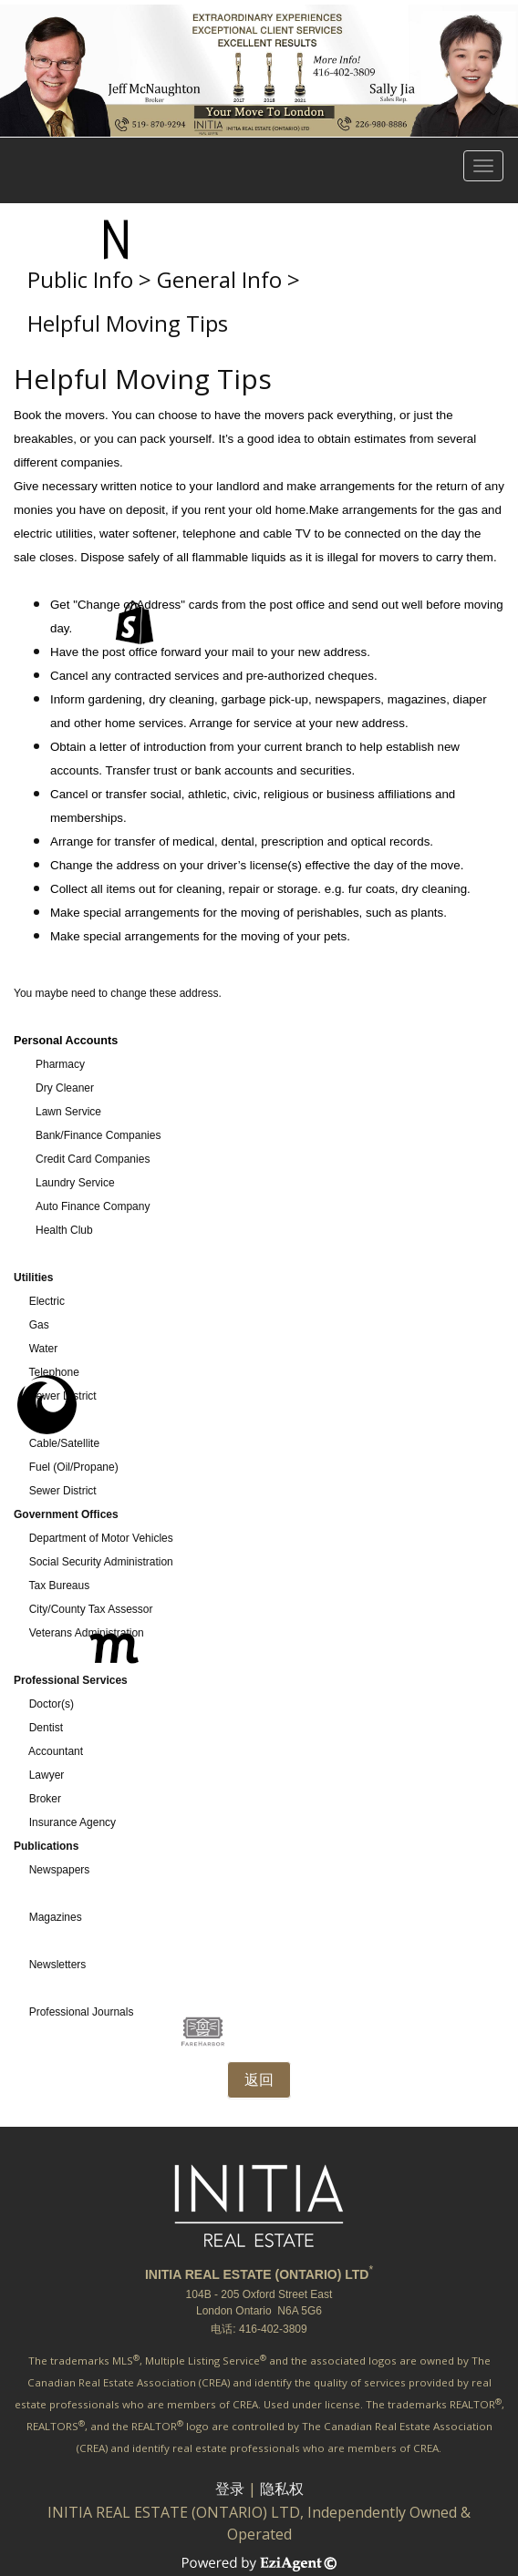 This screenshot has width=518, height=2576. Describe the element at coordinates (116, 240) in the screenshot. I see `open Netflix app` at that location.